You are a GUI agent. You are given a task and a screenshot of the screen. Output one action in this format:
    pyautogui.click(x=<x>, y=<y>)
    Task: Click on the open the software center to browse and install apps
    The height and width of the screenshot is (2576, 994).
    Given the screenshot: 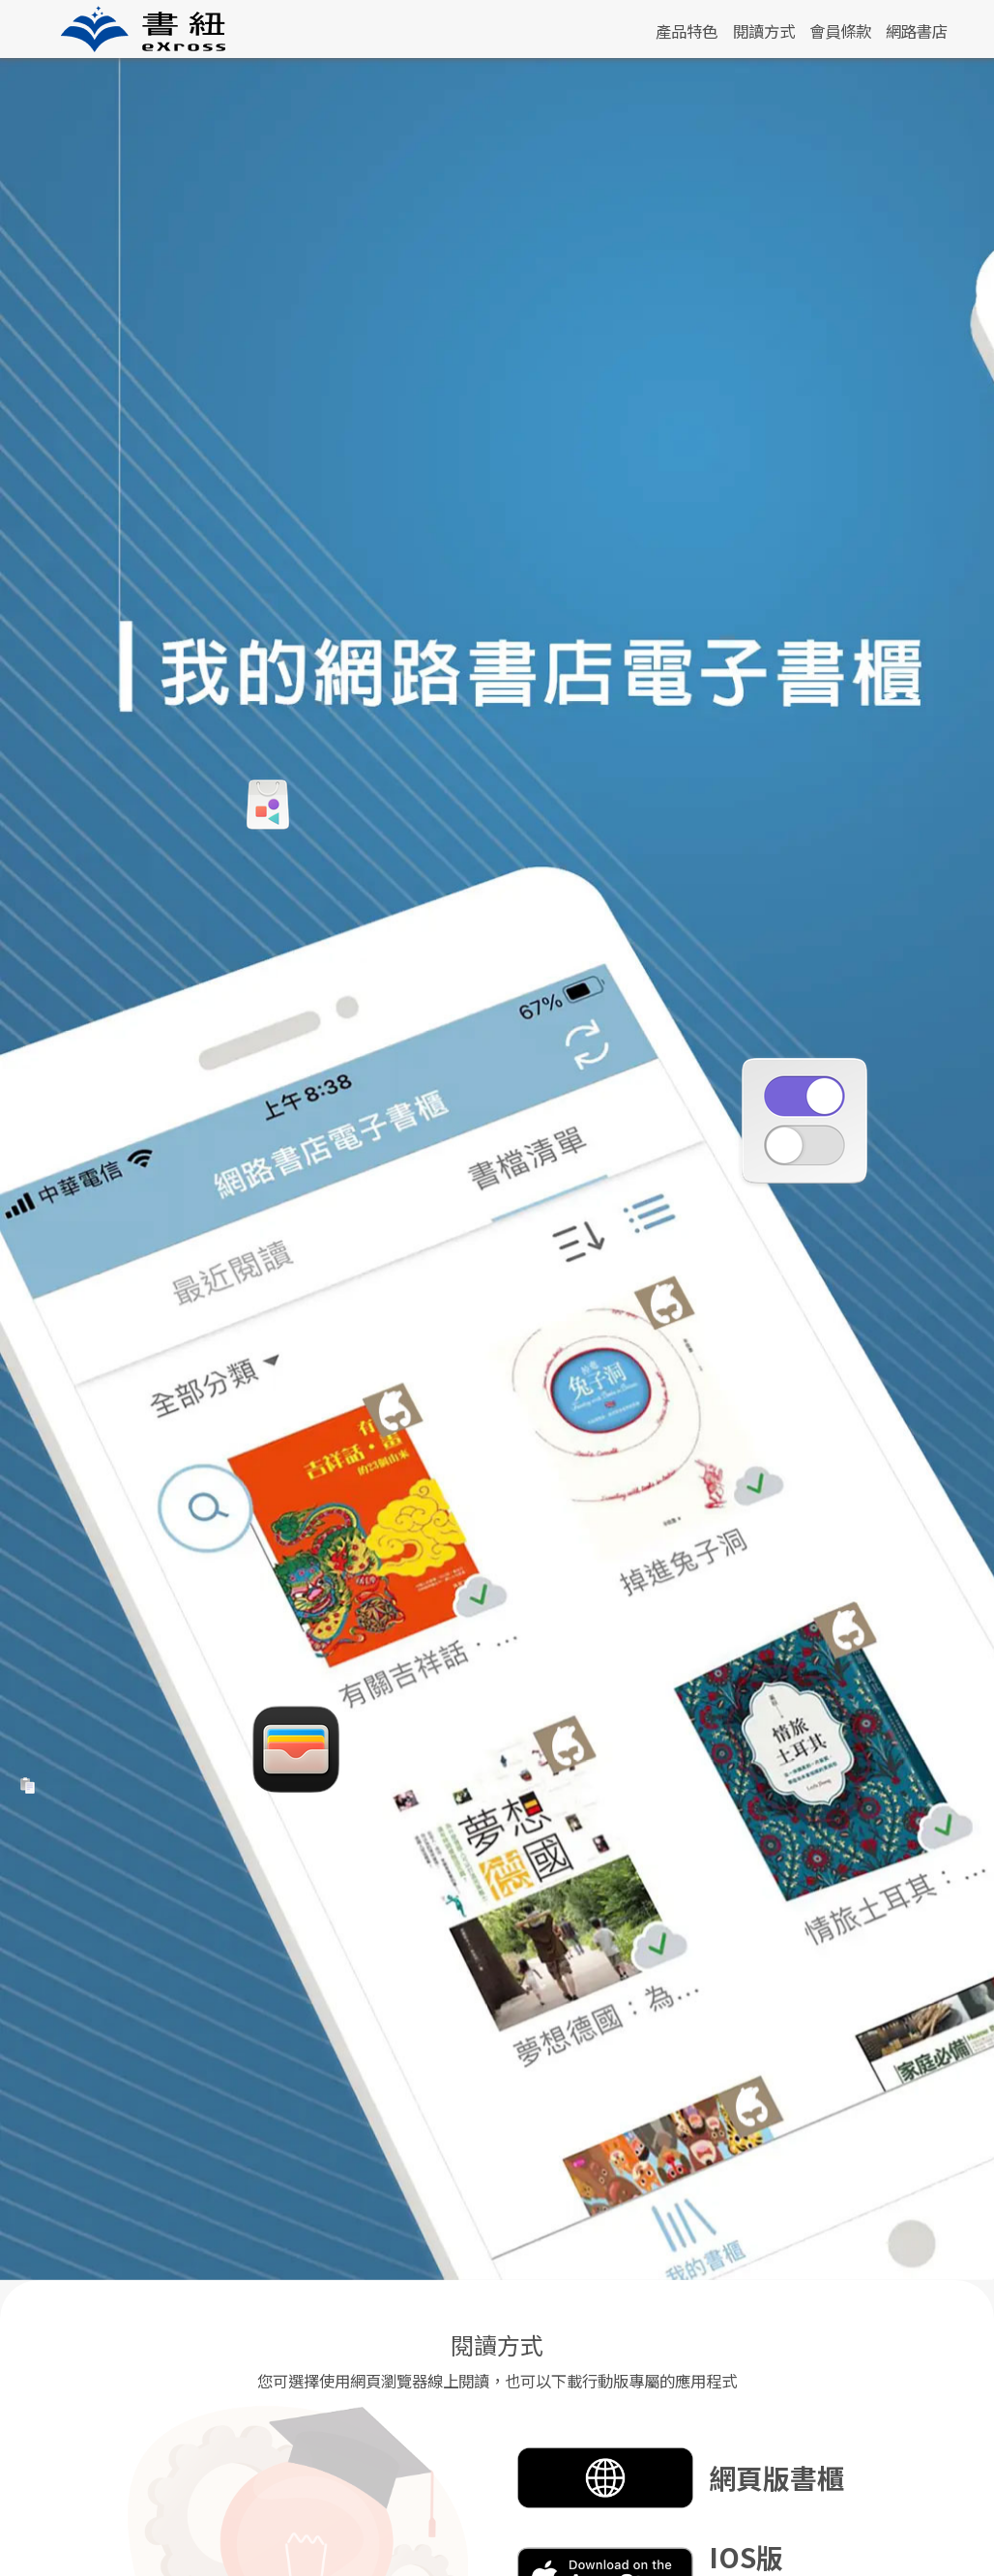 What is the action you would take?
    pyautogui.click(x=268, y=805)
    